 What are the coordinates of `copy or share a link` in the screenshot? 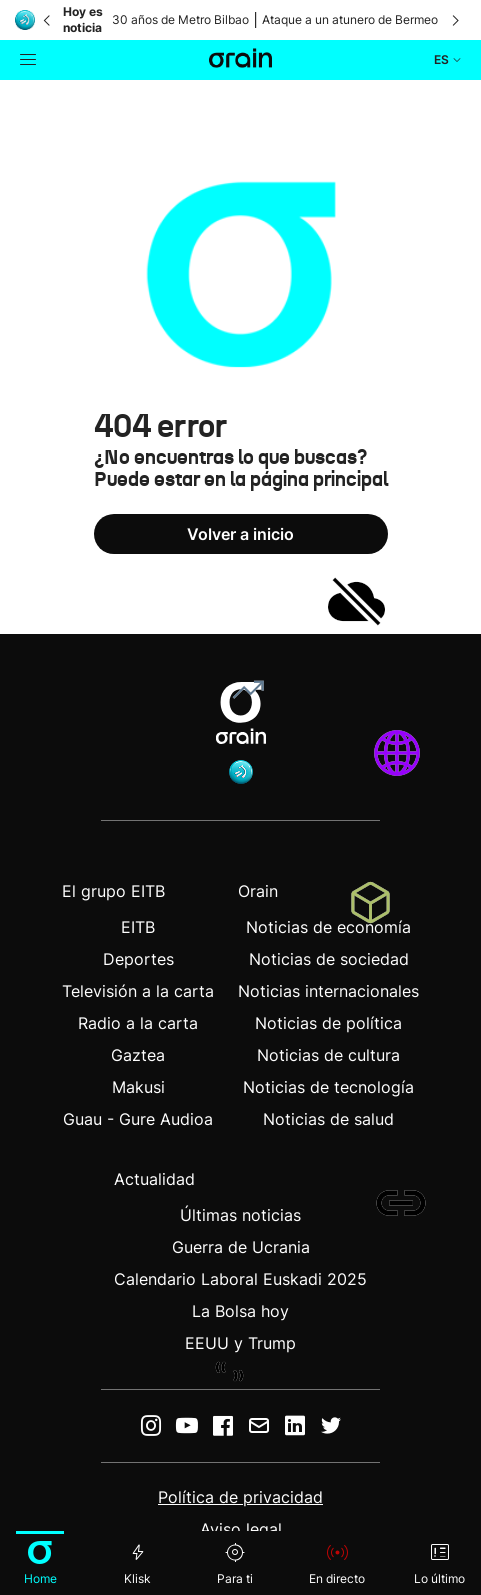 It's located at (401, 1203).